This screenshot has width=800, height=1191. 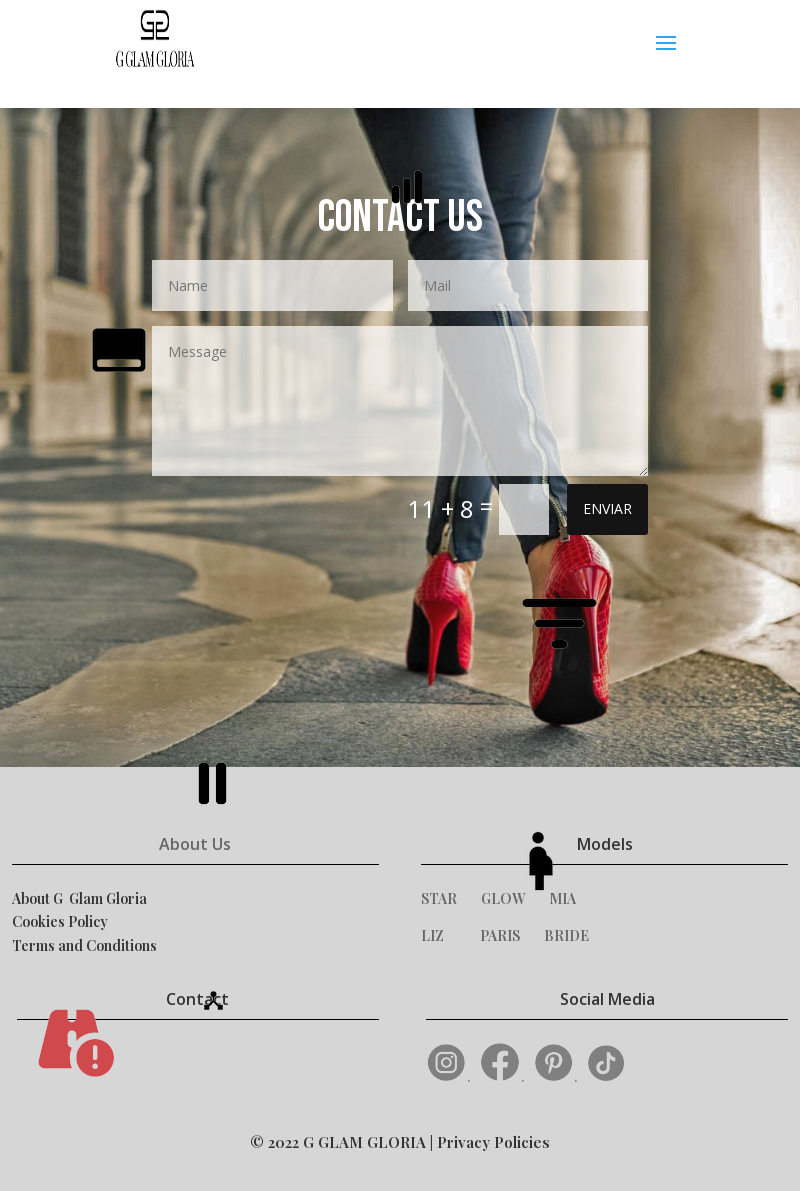 I want to click on filter or sort list items, so click(x=559, y=623).